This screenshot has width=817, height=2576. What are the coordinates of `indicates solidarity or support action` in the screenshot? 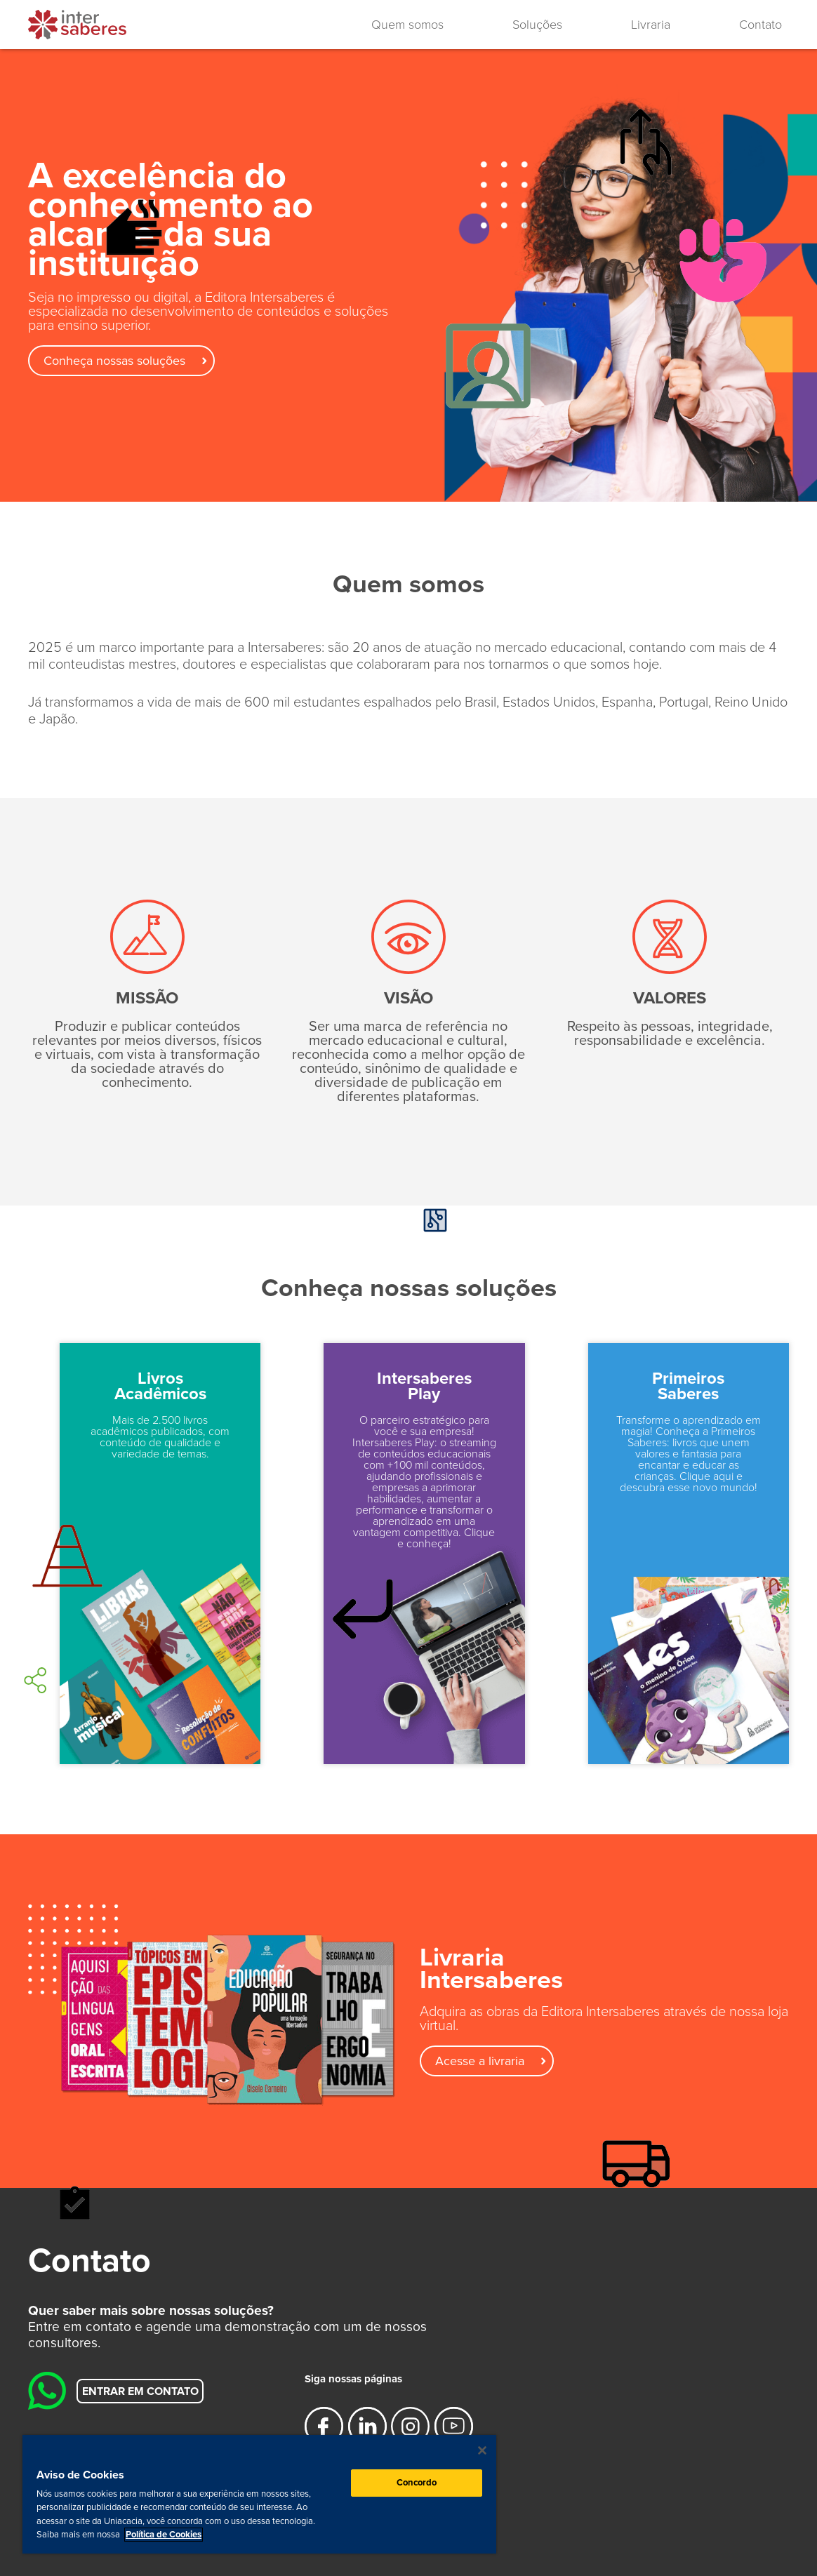 It's located at (723, 259).